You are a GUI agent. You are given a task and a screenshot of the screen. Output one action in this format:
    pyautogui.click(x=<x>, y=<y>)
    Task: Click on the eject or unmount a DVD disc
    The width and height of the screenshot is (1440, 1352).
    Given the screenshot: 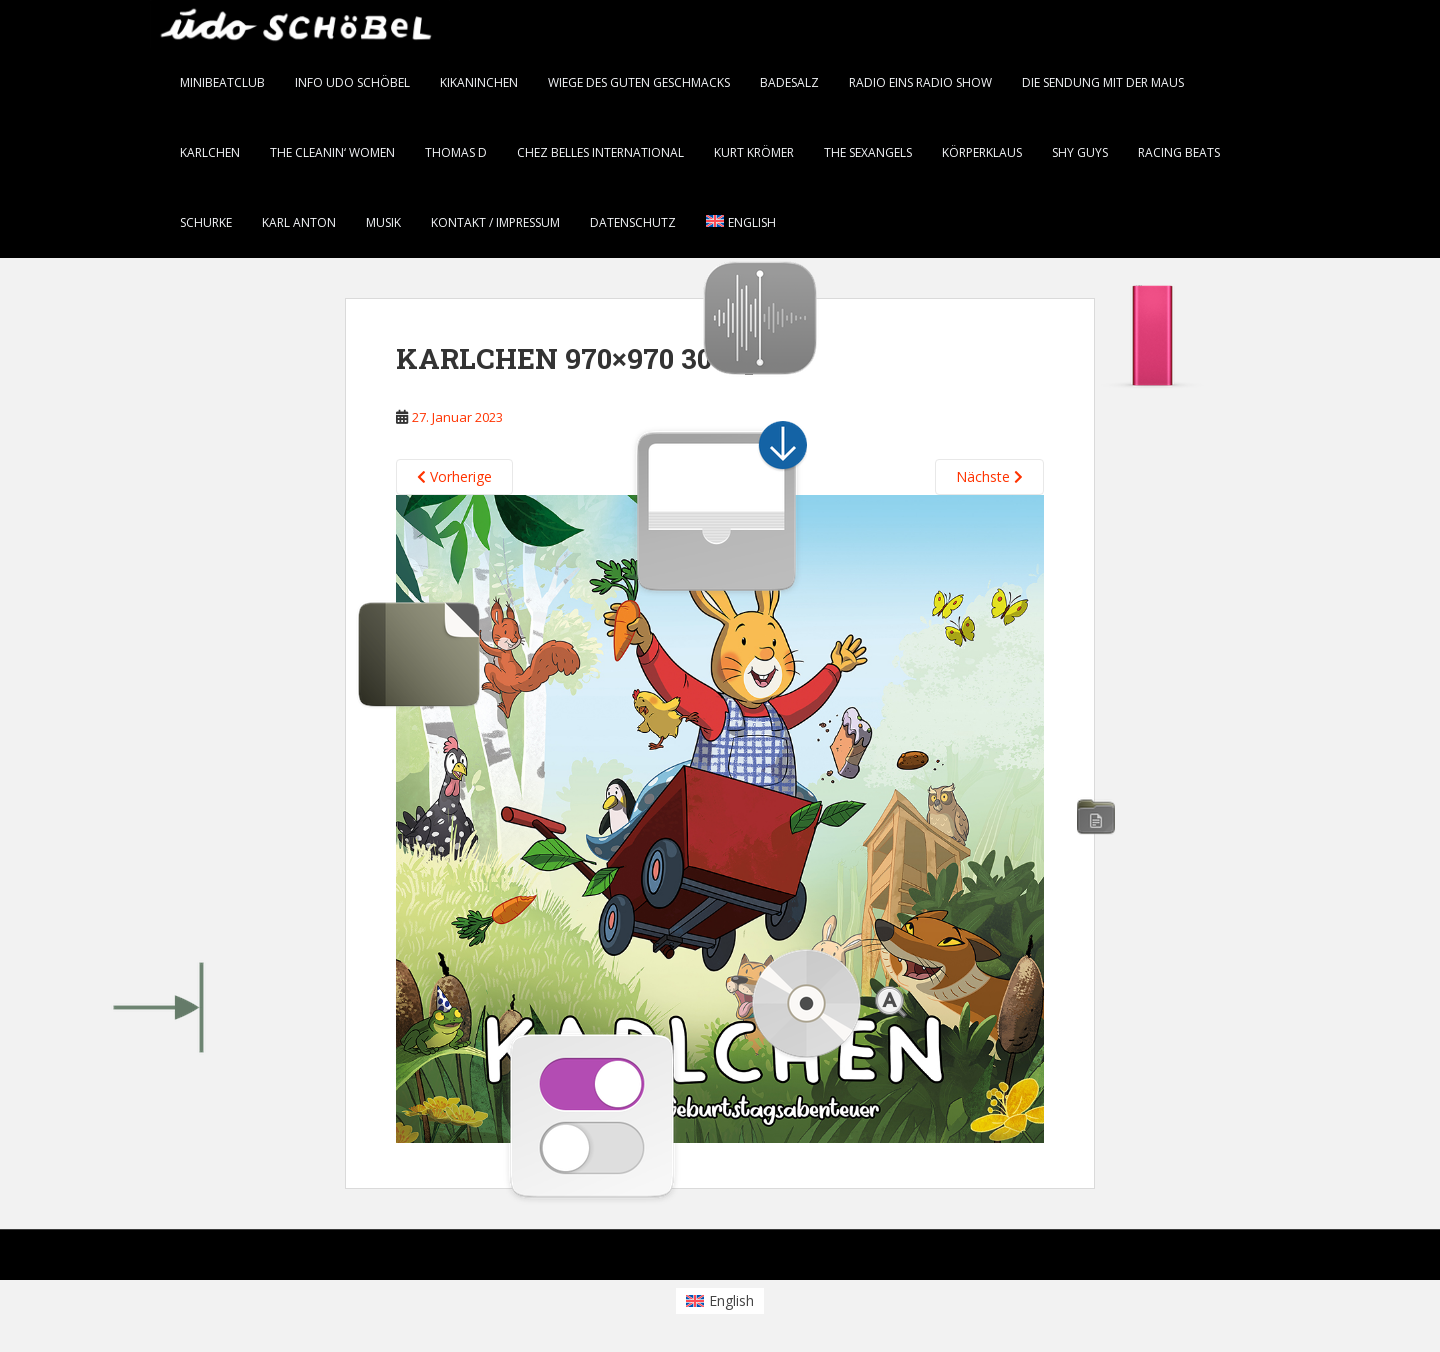 What is the action you would take?
    pyautogui.click(x=806, y=1003)
    